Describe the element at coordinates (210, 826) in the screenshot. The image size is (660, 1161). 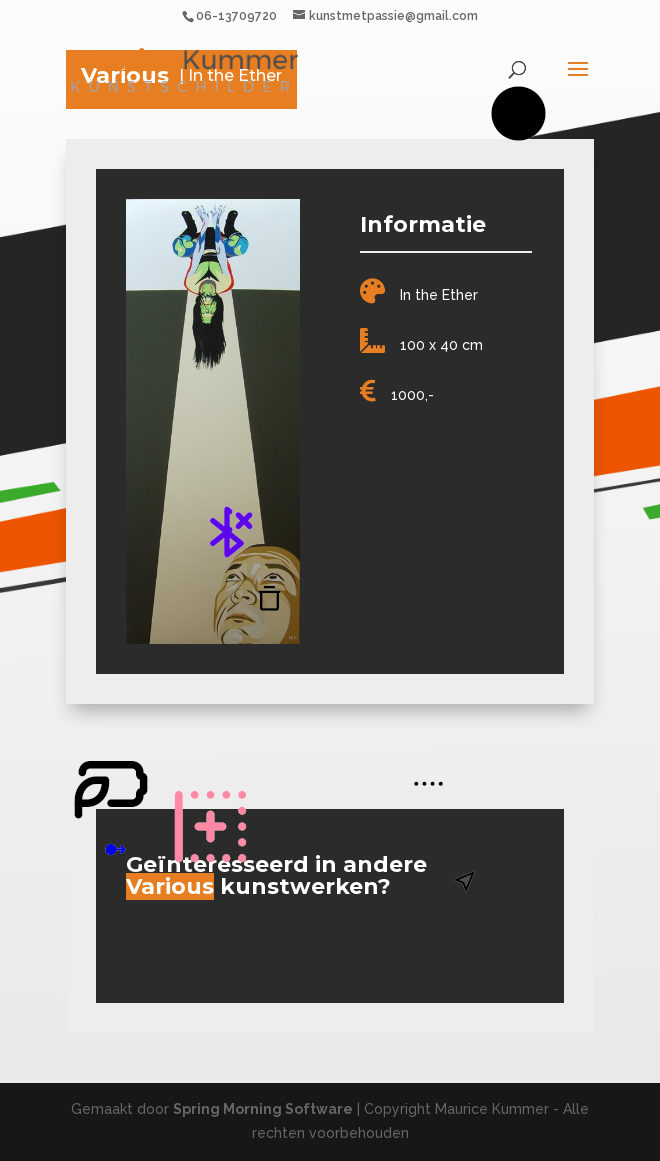
I see `add a left border to selected element` at that location.